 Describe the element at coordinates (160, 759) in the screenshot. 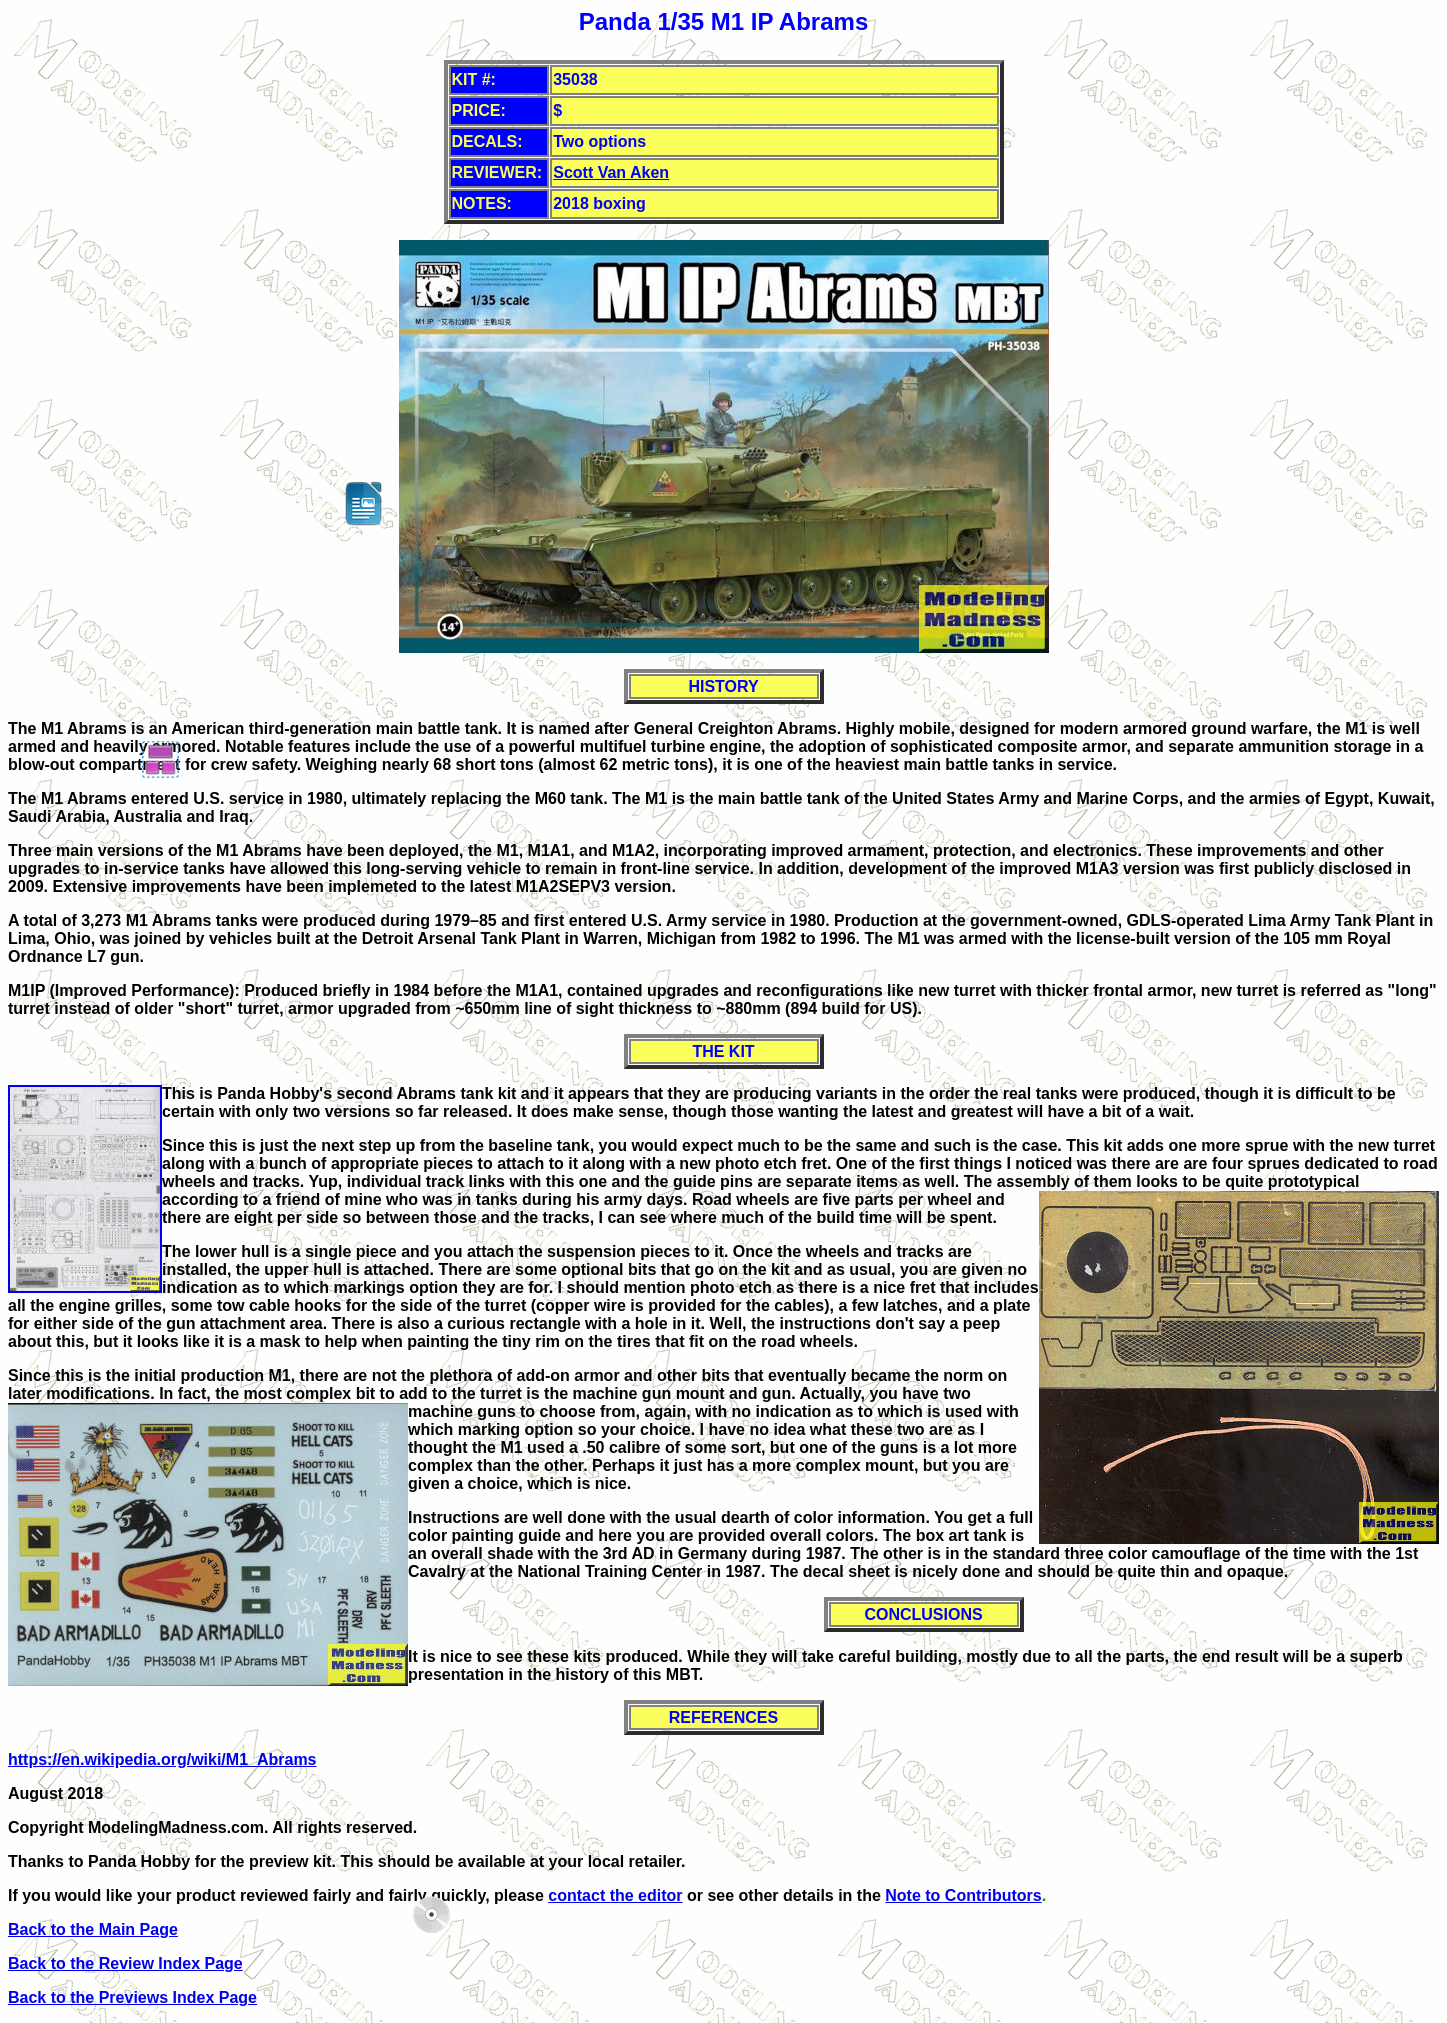

I see `select all items in the current view` at that location.